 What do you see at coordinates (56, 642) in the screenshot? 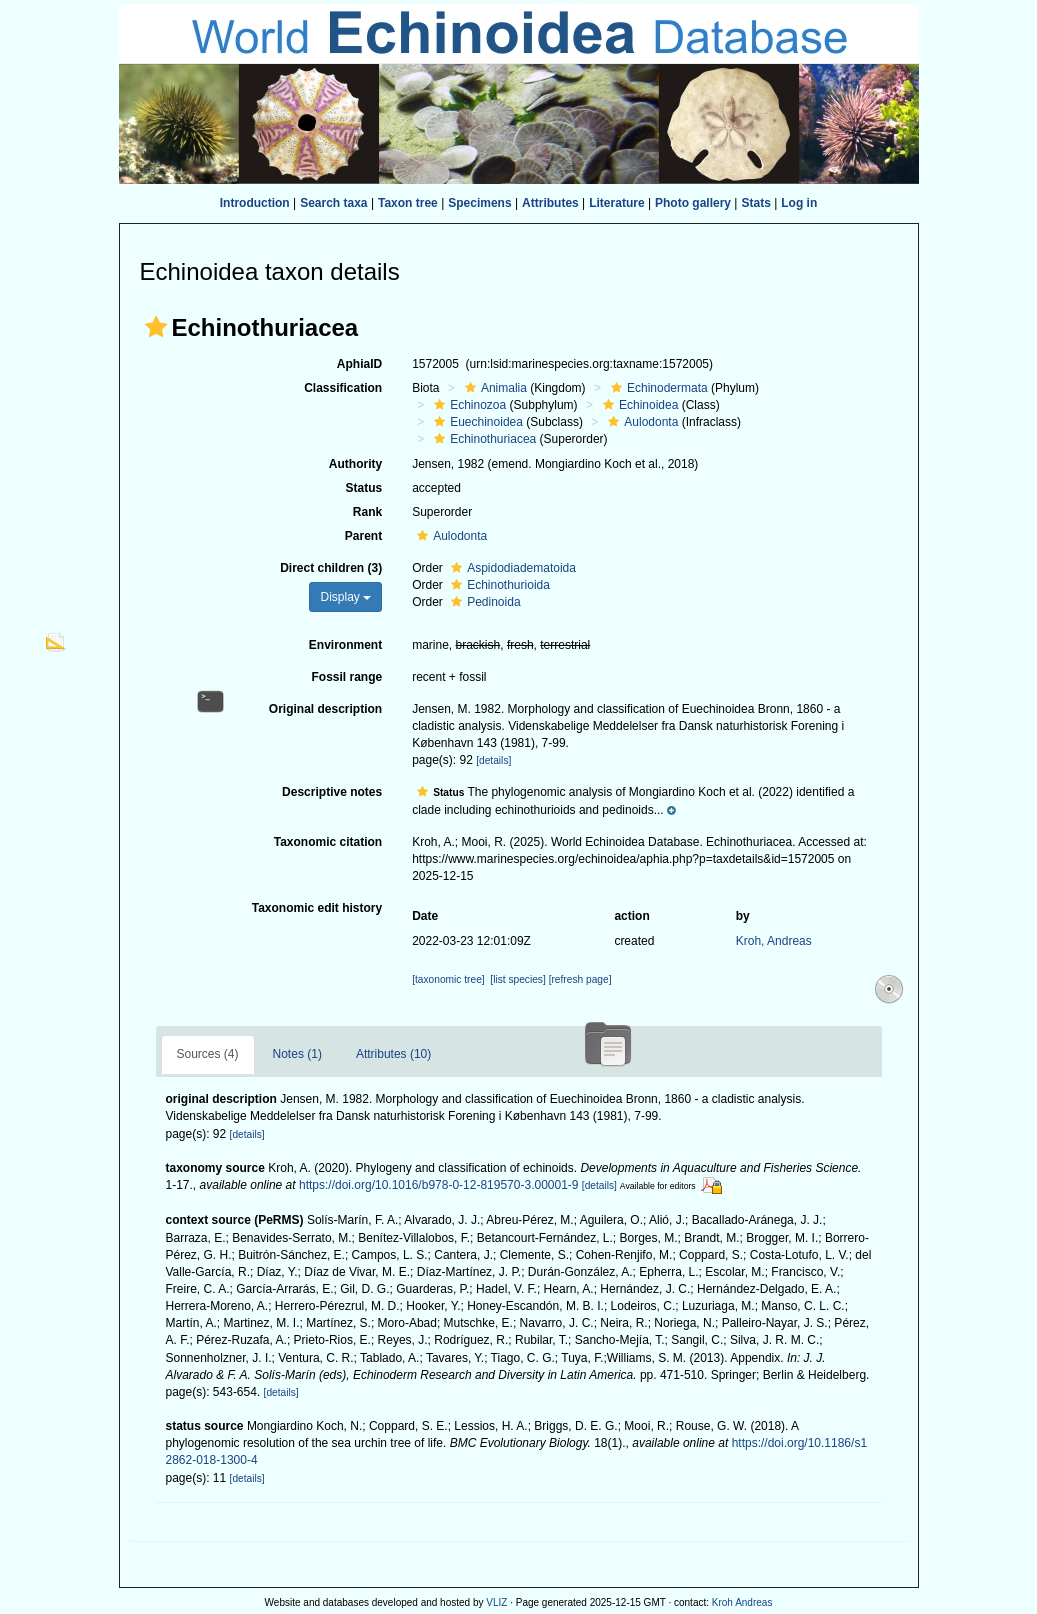
I see `configure page layout and formatting options` at bounding box center [56, 642].